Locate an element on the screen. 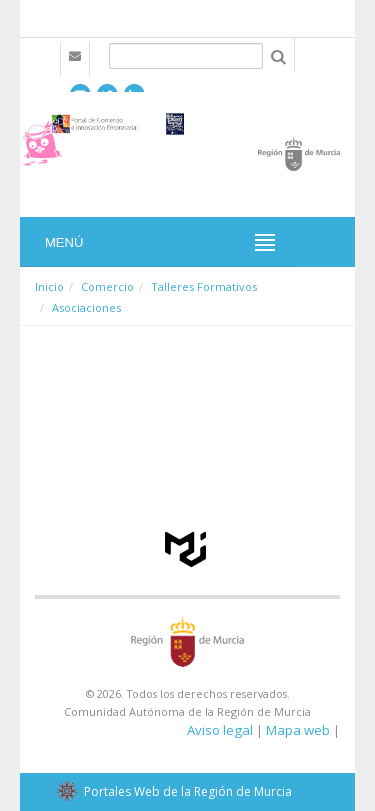 Image resolution: width=375 pixels, height=811 pixels. jaeger distributed tracing platform logo is located at coordinates (42, 143).